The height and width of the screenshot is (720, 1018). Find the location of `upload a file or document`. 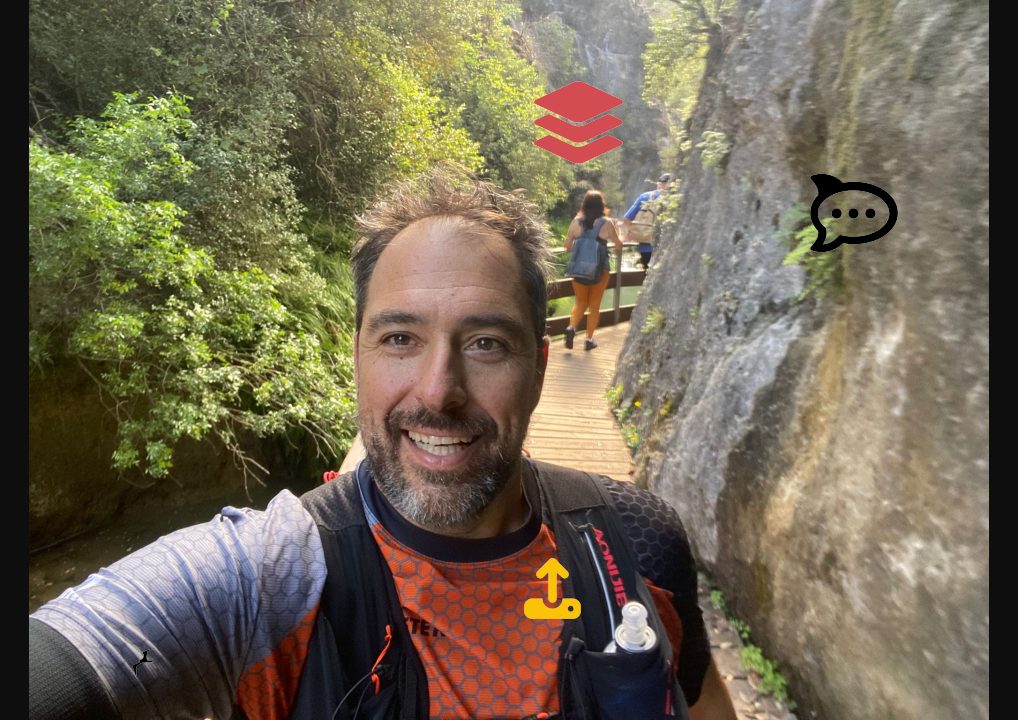

upload a file or document is located at coordinates (552, 590).